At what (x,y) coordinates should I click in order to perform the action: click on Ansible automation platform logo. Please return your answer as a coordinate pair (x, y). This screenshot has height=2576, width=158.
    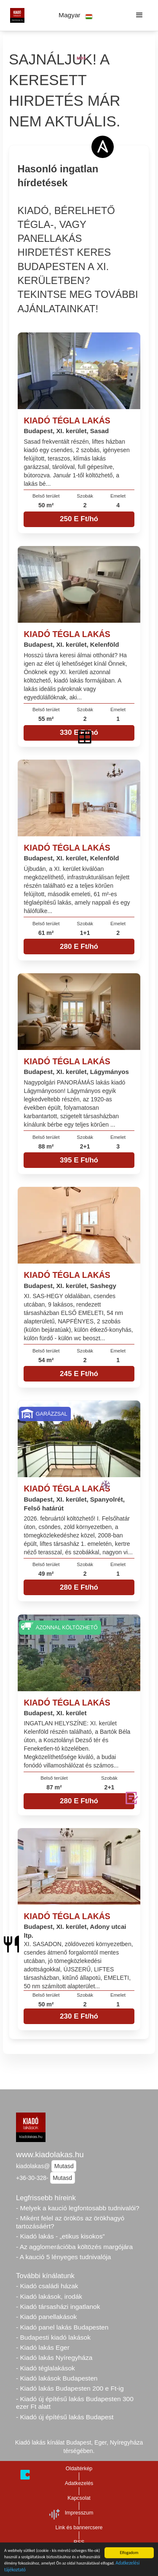
    Looking at the image, I should click on (102, 147).